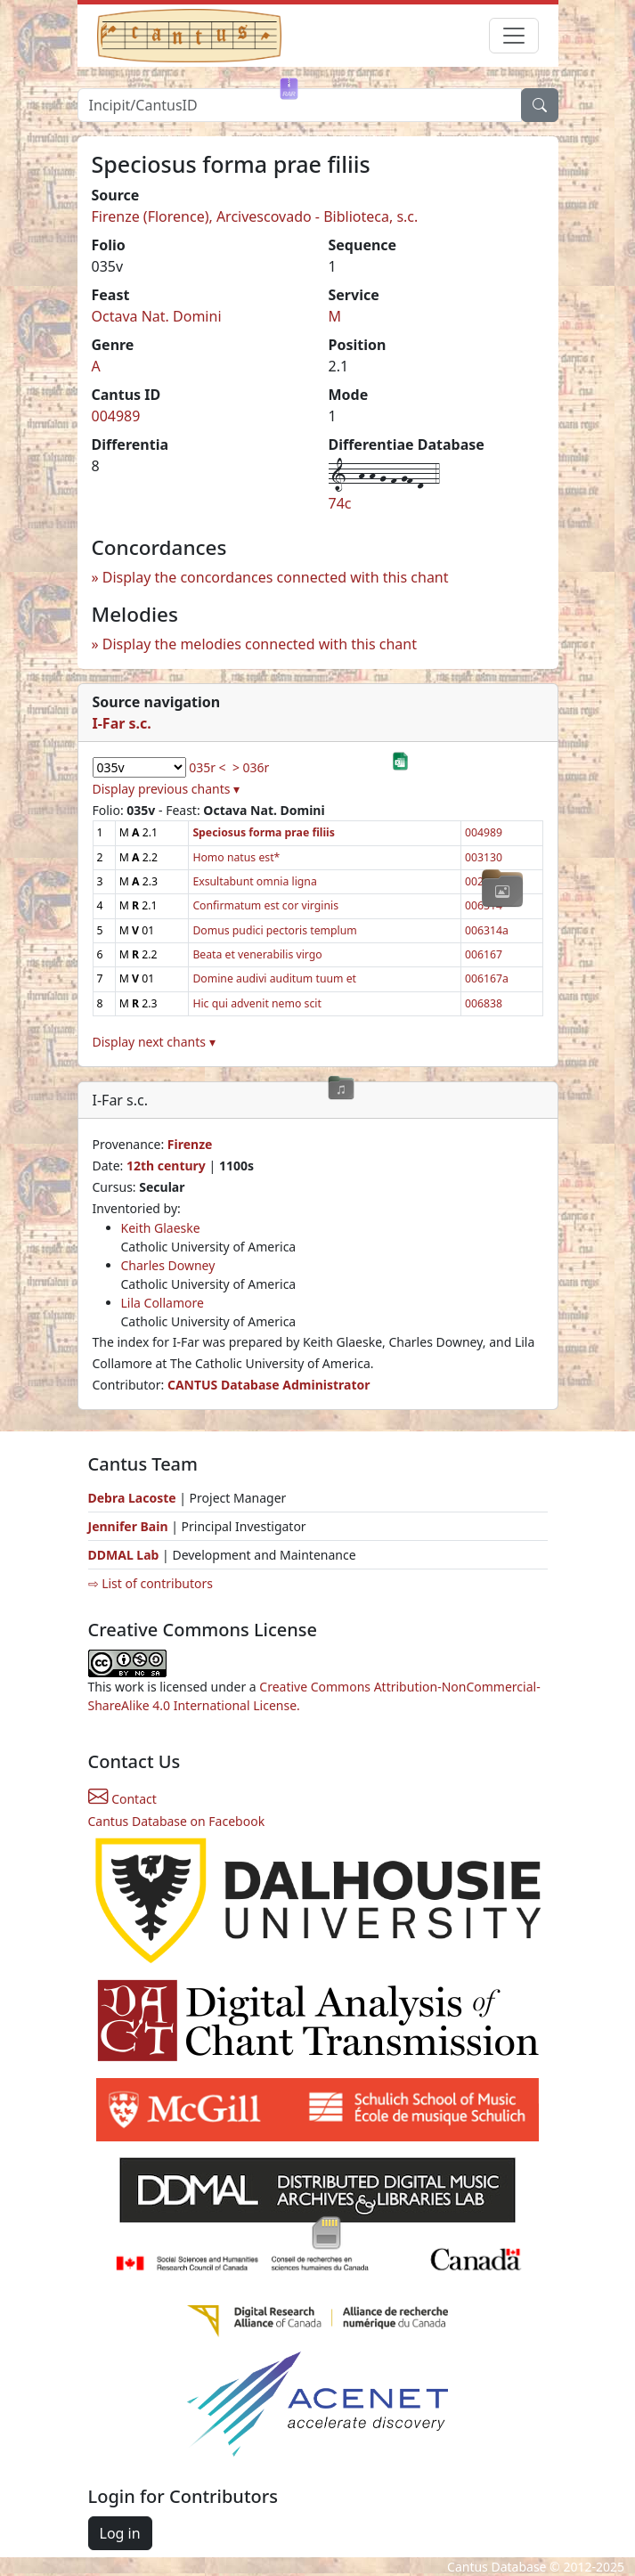  What do you see at coordinates (326, 2232) in the screenshot?
I see `access connected USB flash drive` at bounding box center [326, 2232].